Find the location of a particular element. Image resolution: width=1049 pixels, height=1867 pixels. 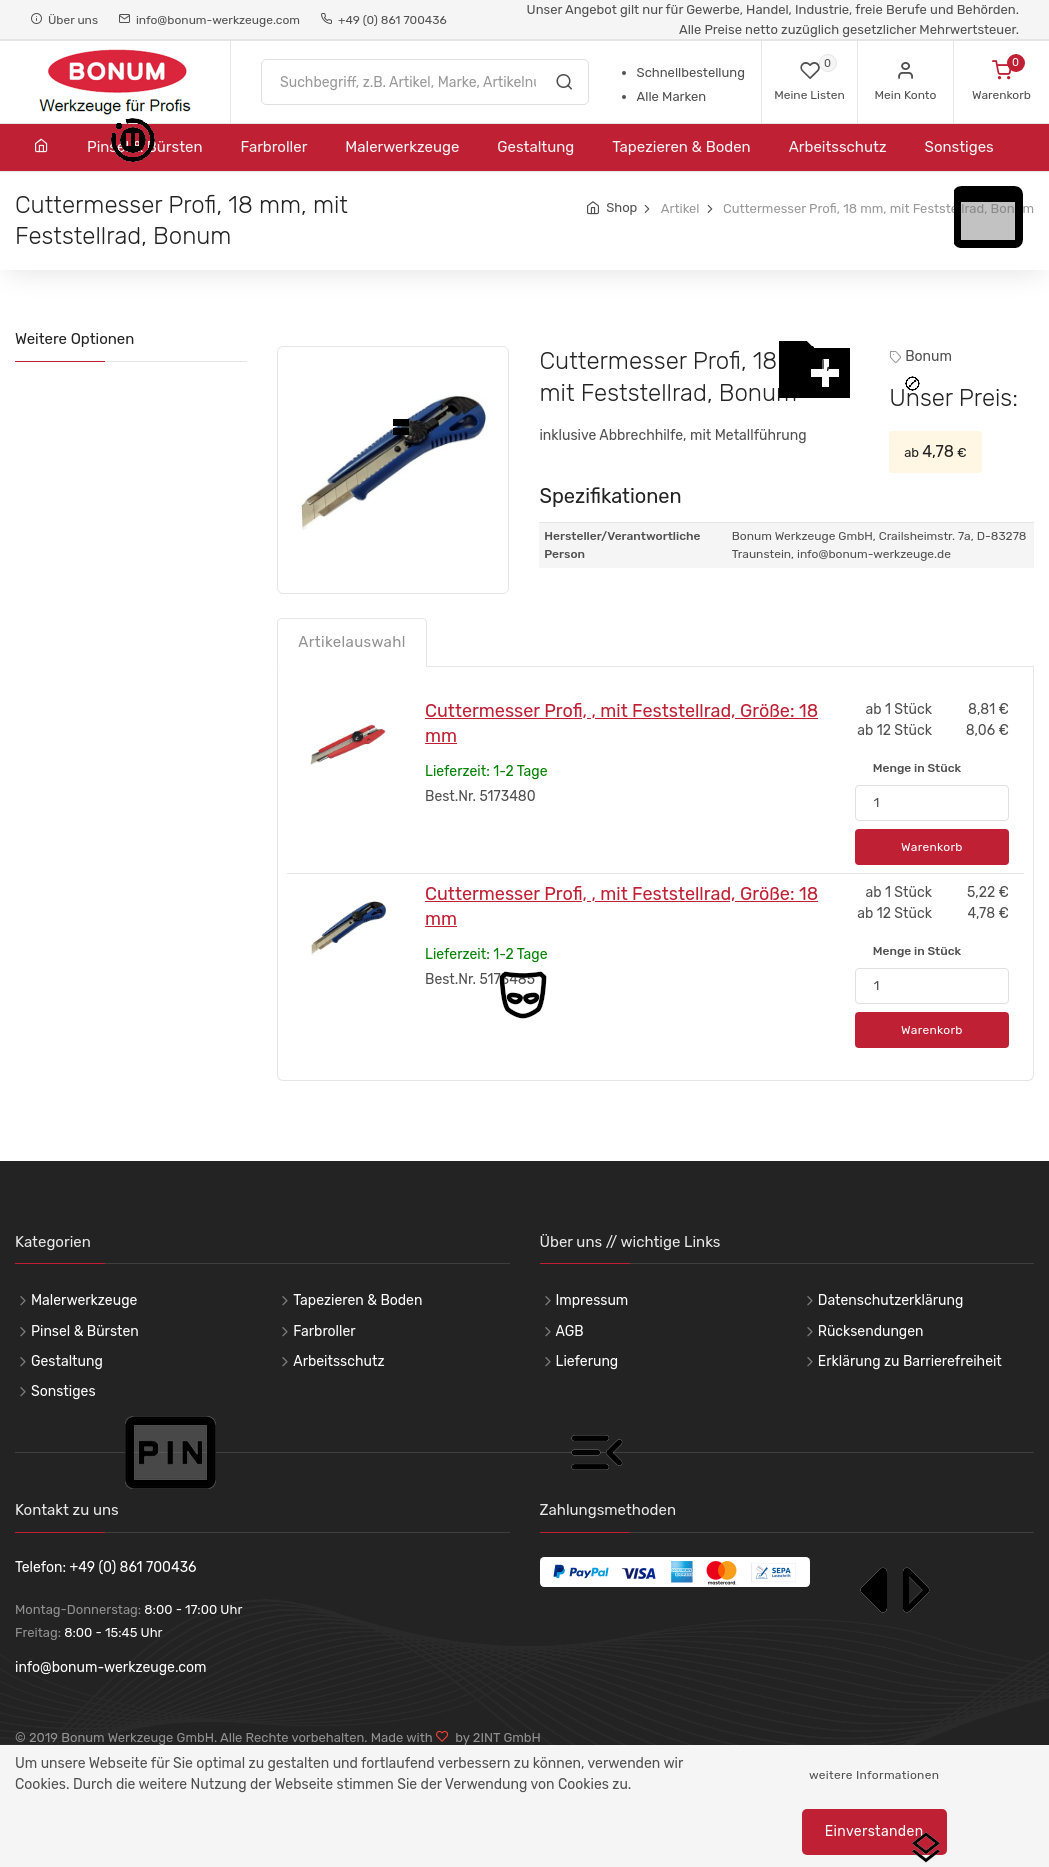

create a new folder is located at coordinates (814, 369).